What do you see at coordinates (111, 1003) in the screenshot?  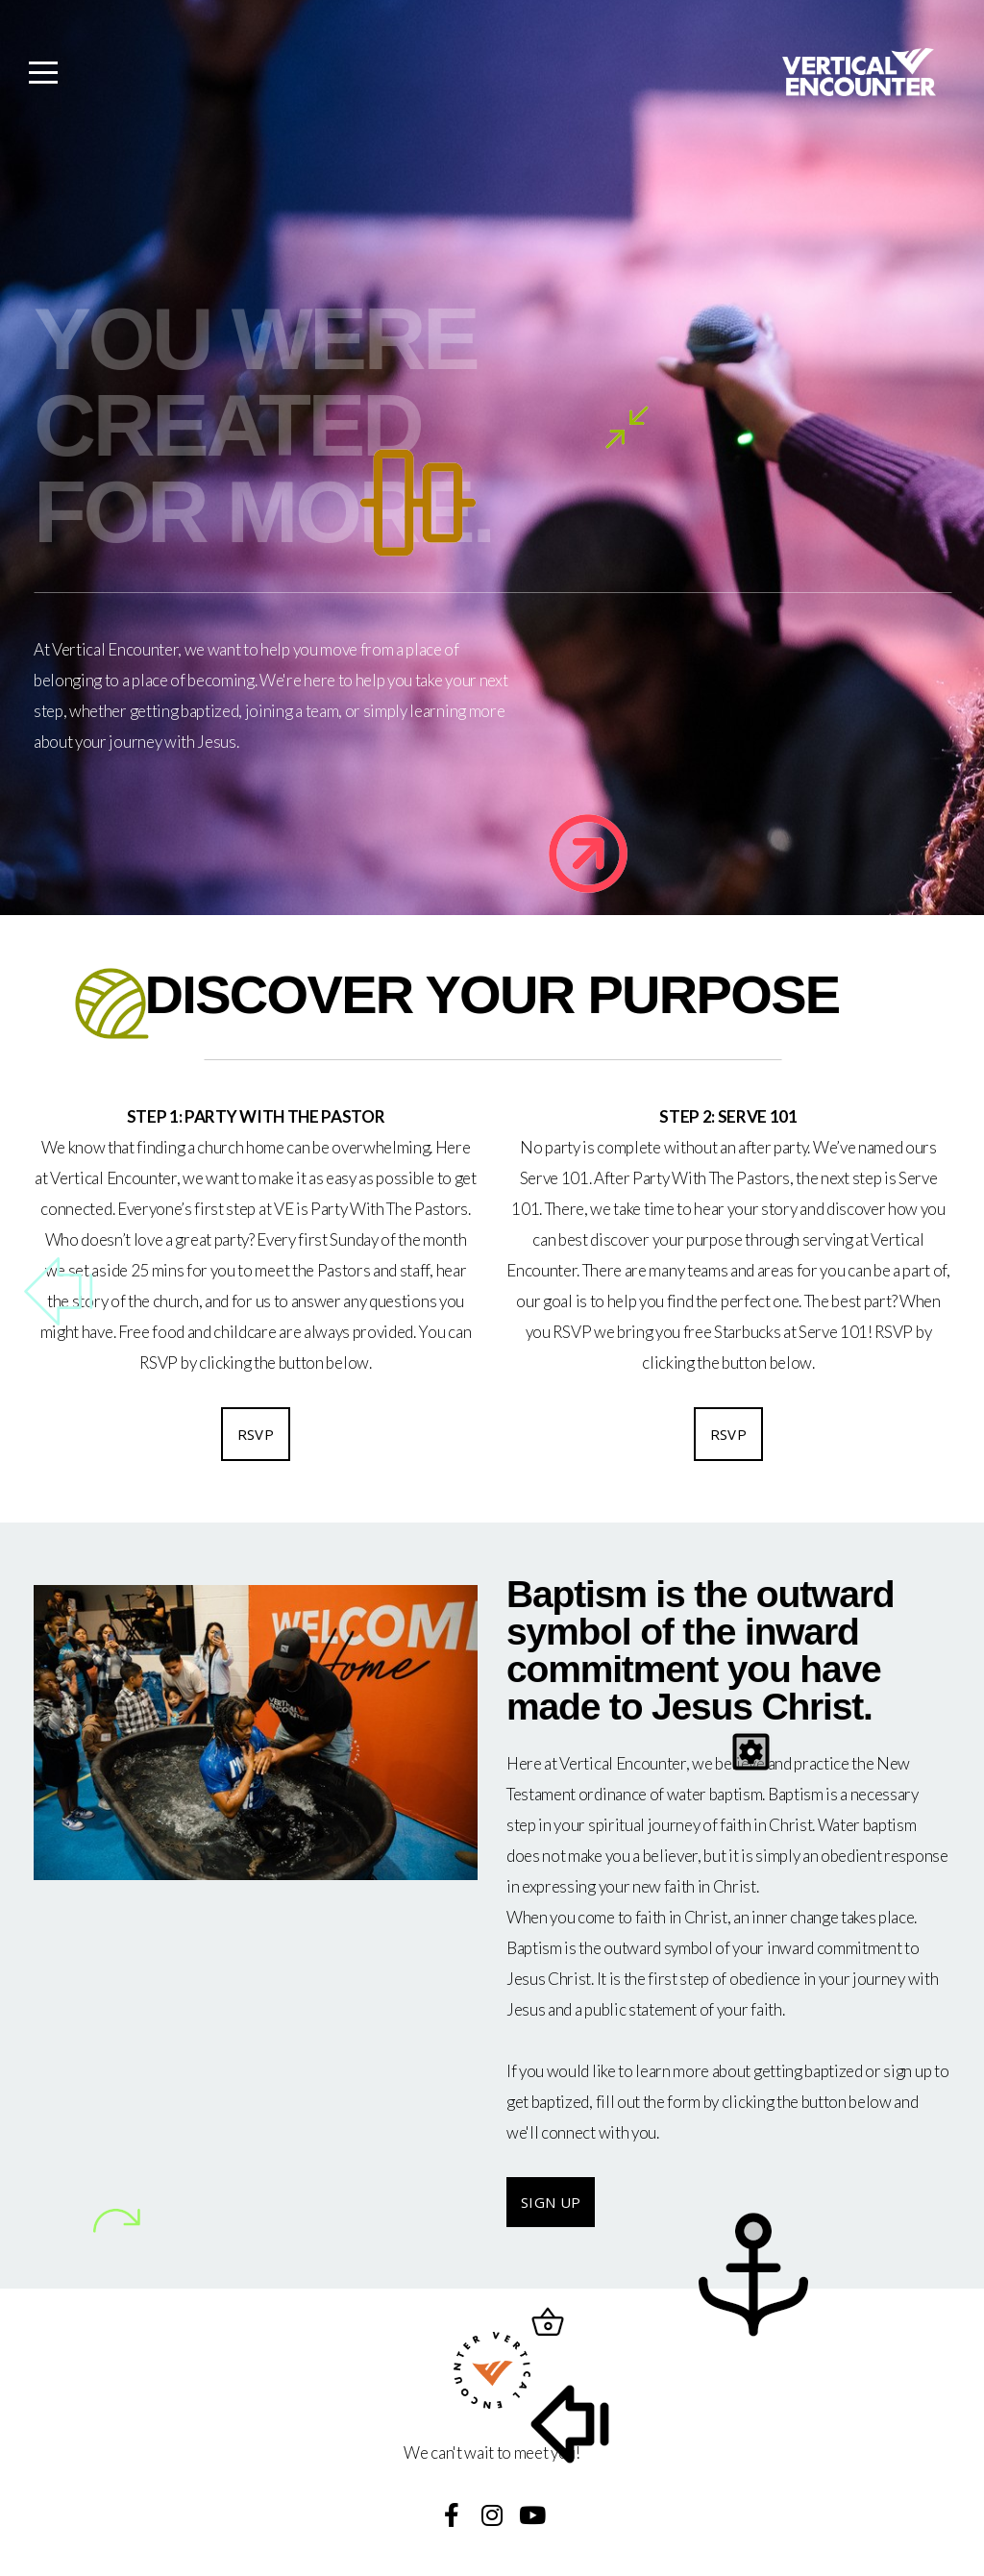 I see `access knitting or crochet projects` at bounding box center [111, 1003].